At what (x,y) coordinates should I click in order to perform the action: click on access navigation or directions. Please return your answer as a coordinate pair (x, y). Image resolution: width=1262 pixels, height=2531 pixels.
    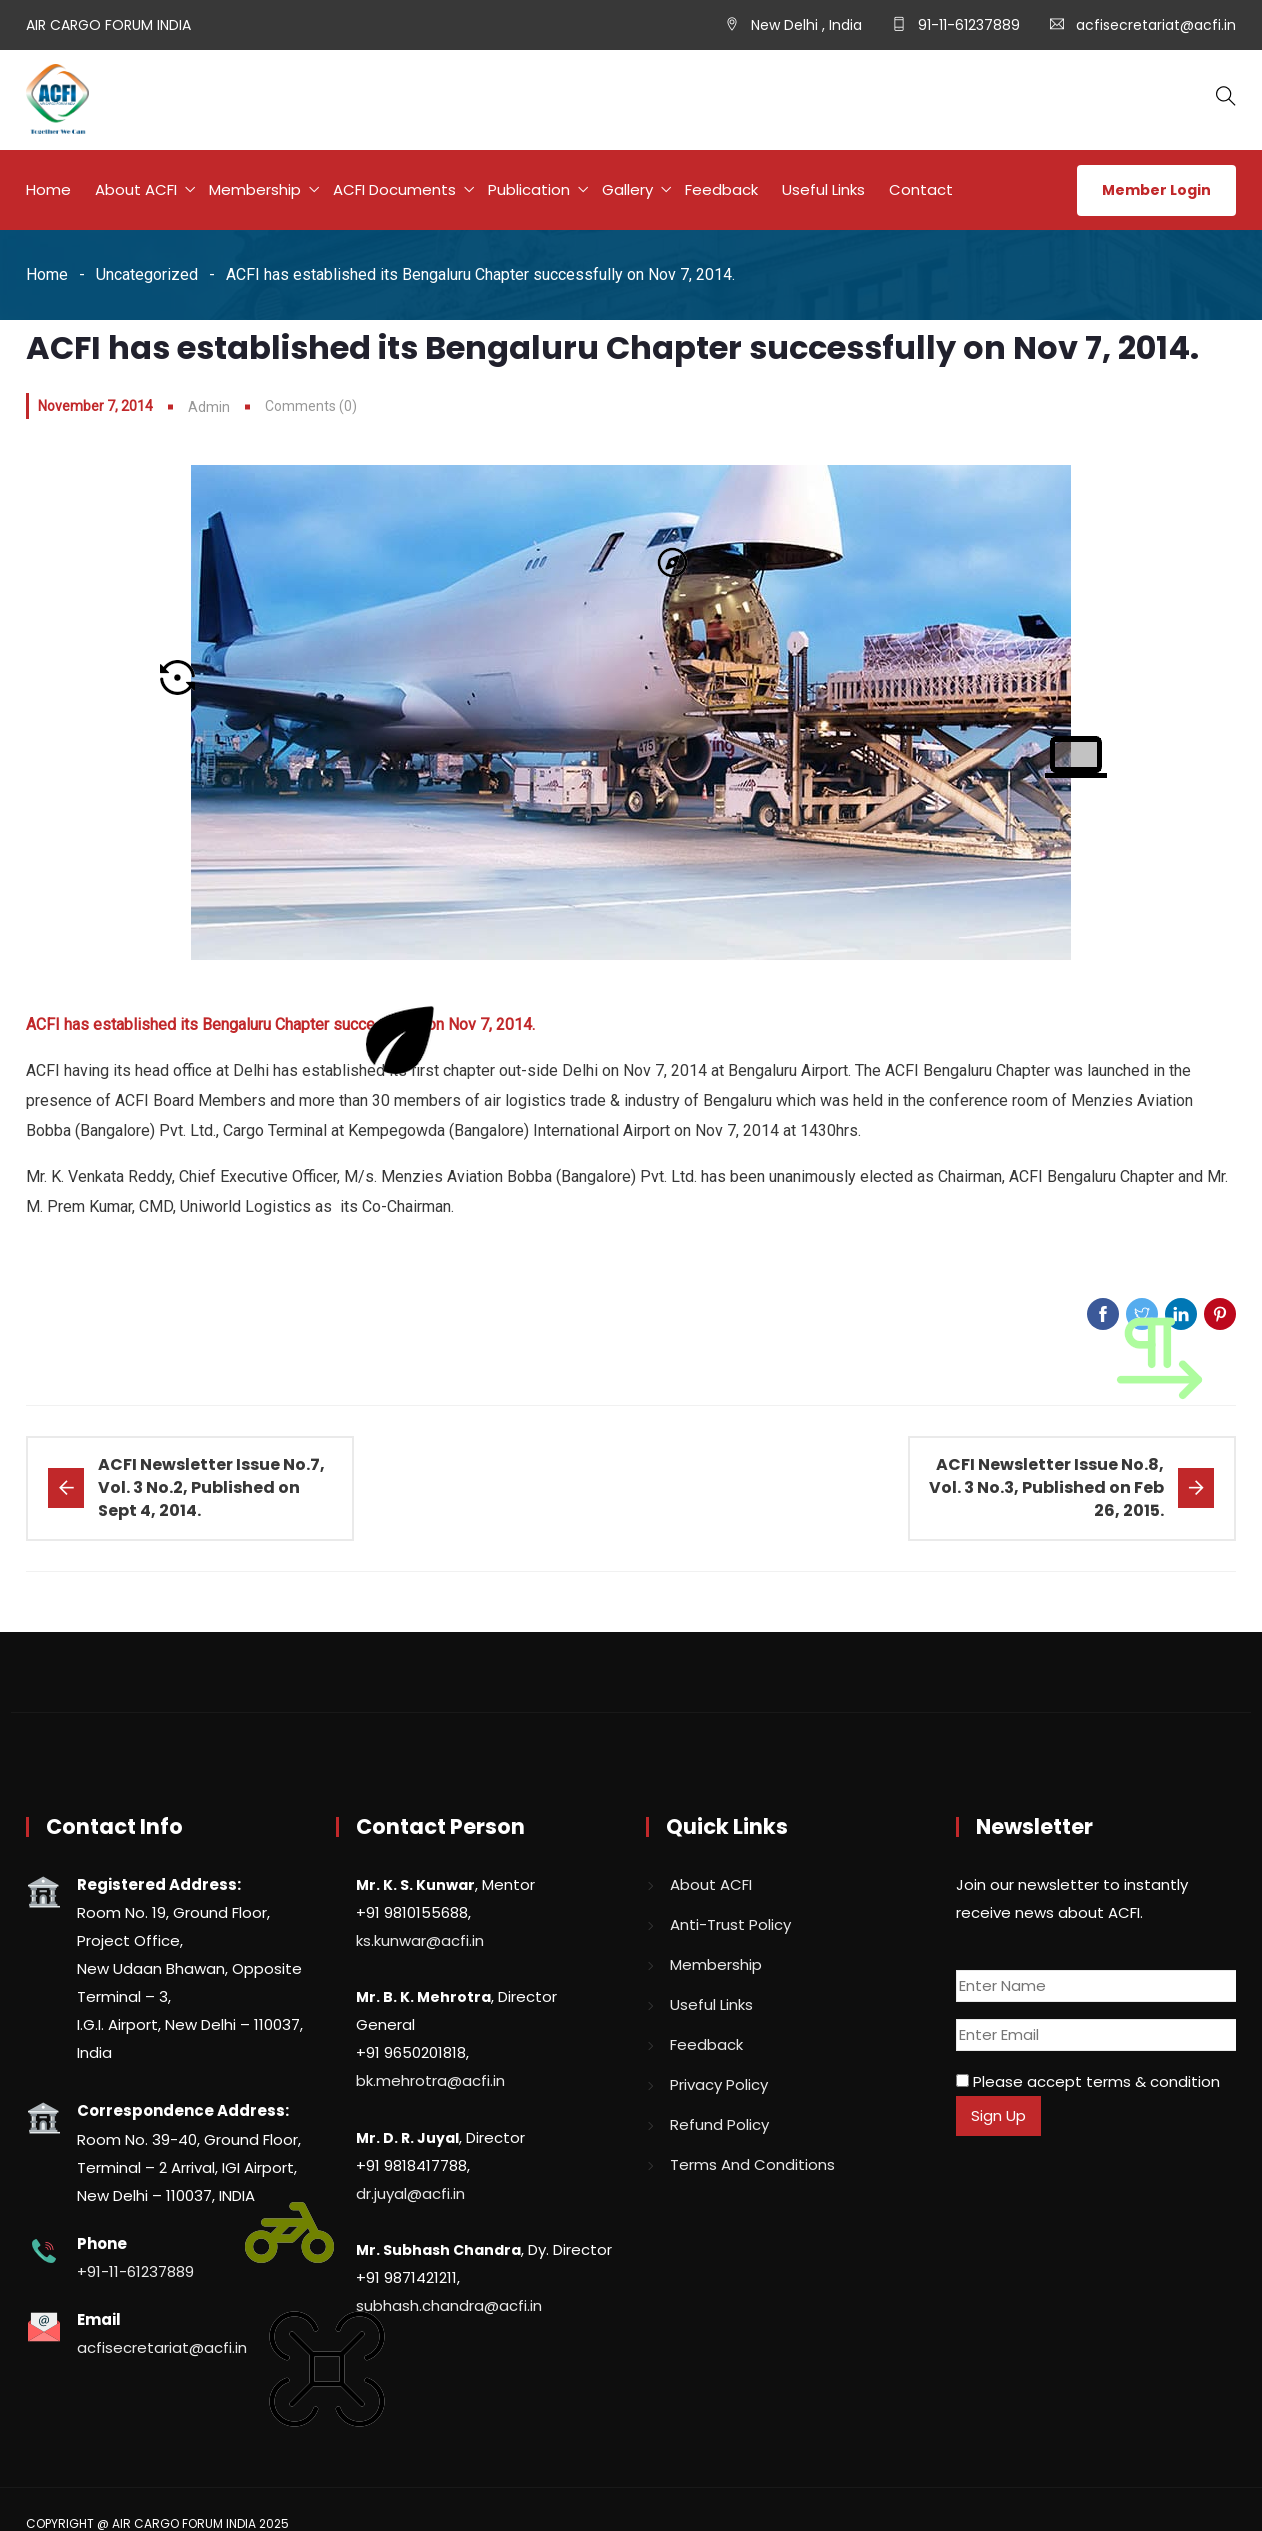
    Looking at the image, I should click on (672, 562).